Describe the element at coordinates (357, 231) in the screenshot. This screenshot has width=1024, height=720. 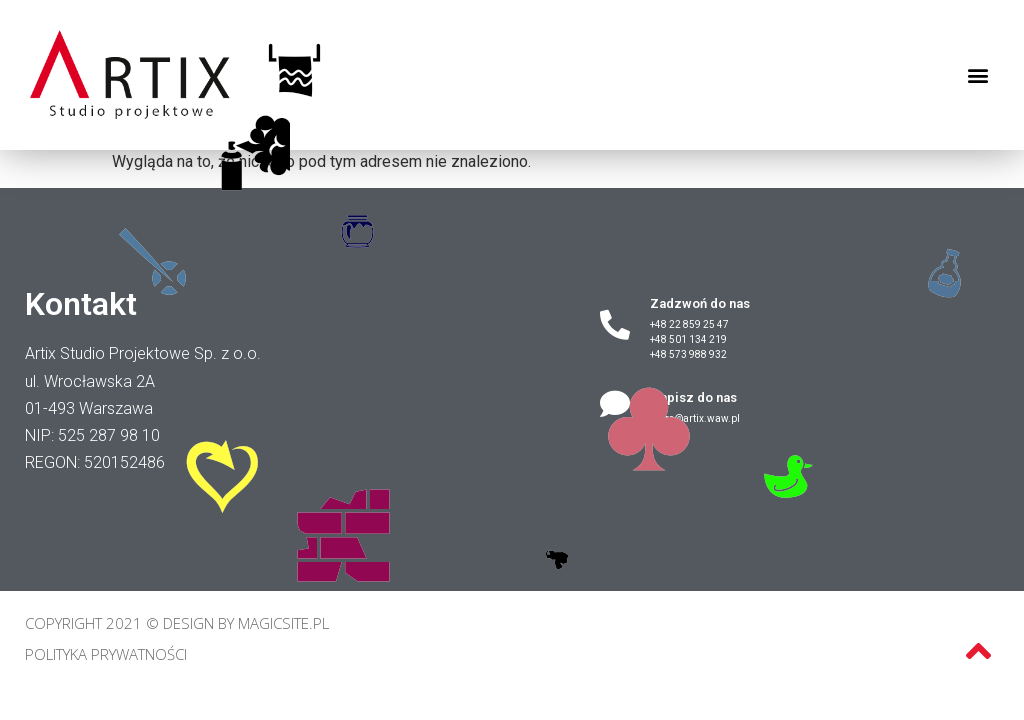
I see `view inventory or storage container` at that location.